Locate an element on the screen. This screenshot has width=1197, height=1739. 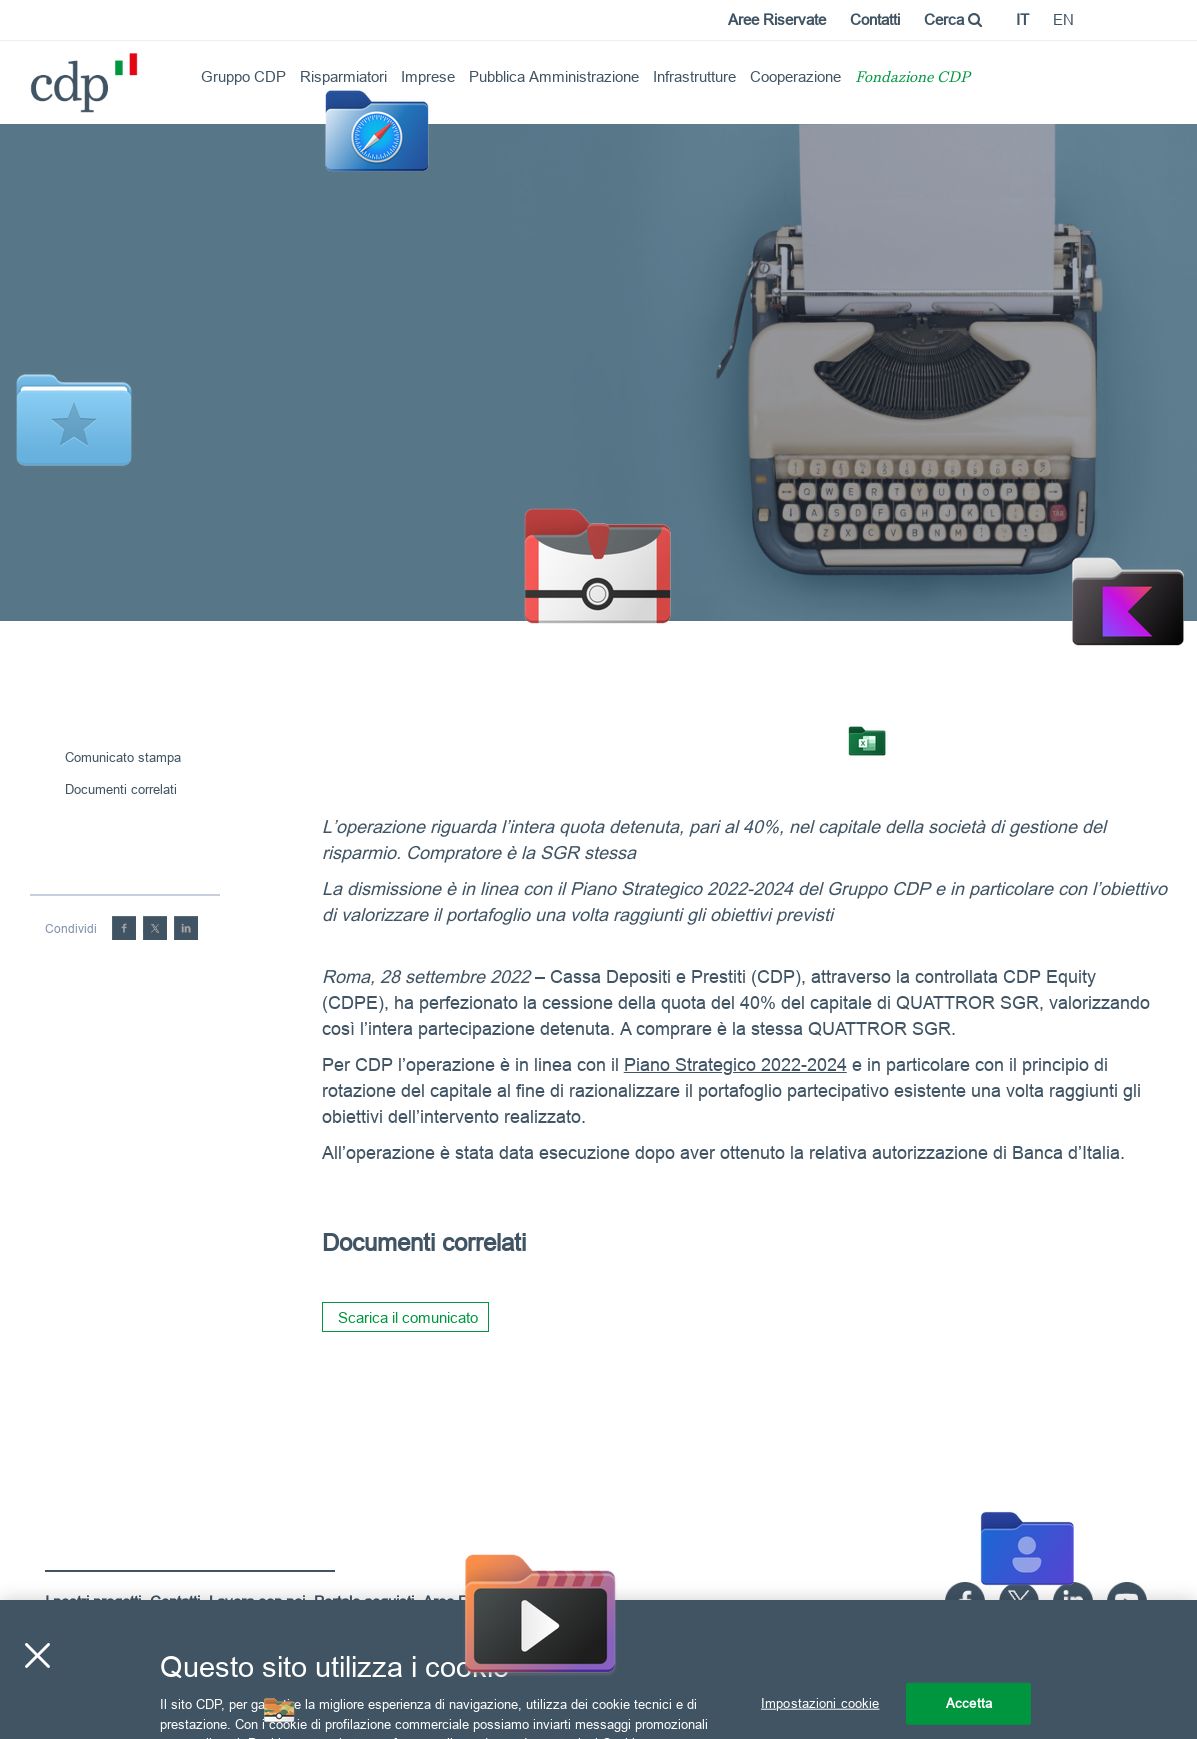
folder containing pokémon safari ball themed content is located at coordinates (279, 1711).